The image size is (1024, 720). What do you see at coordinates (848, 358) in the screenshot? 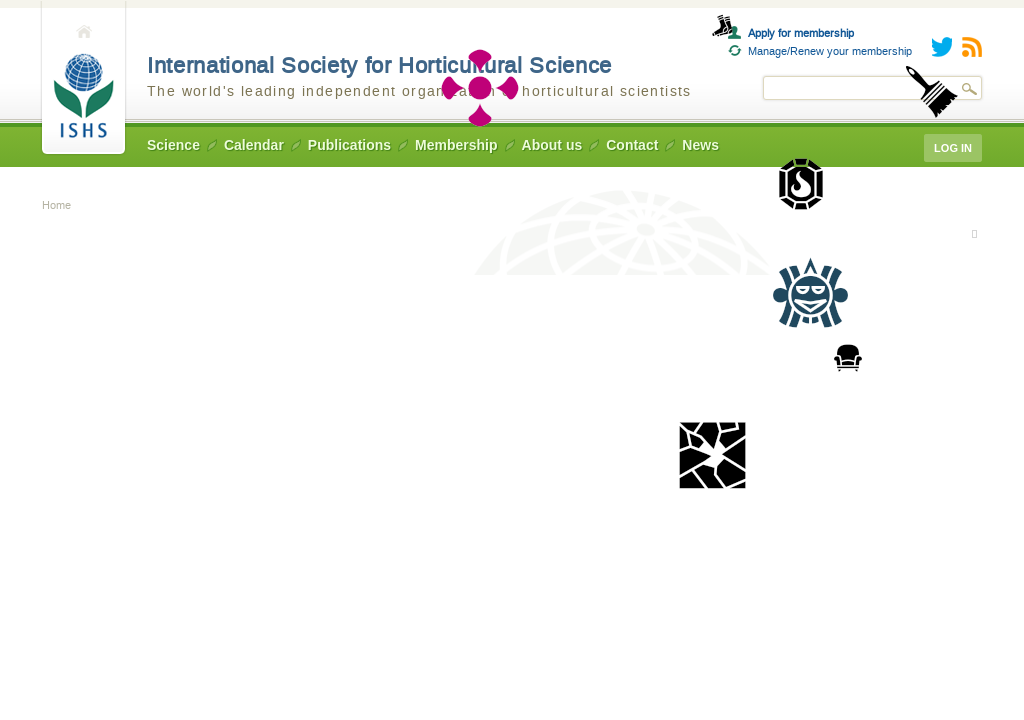
I see `browse furniture or home decor items` at bounding box center [848, 358].